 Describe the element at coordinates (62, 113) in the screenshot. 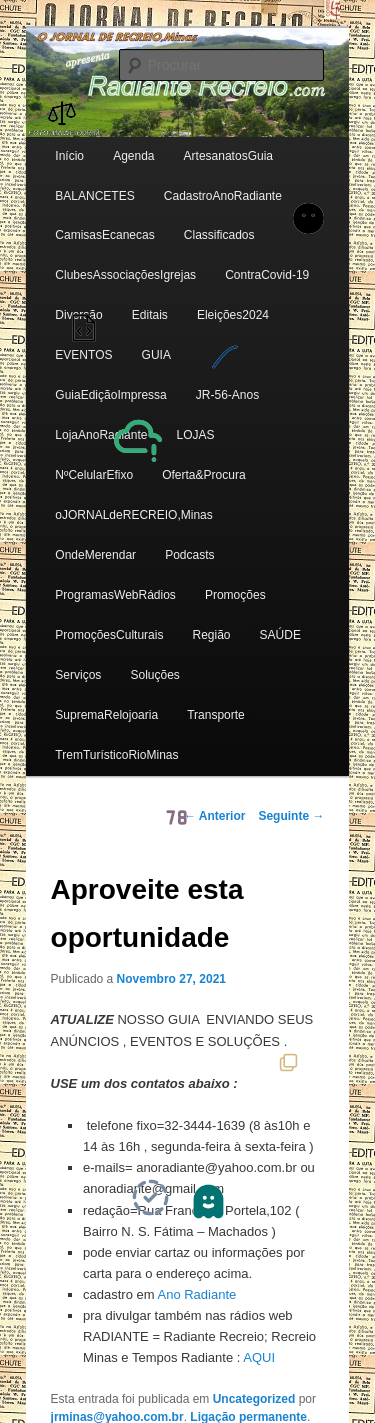

I see `access legal or terms of service information` at that location.